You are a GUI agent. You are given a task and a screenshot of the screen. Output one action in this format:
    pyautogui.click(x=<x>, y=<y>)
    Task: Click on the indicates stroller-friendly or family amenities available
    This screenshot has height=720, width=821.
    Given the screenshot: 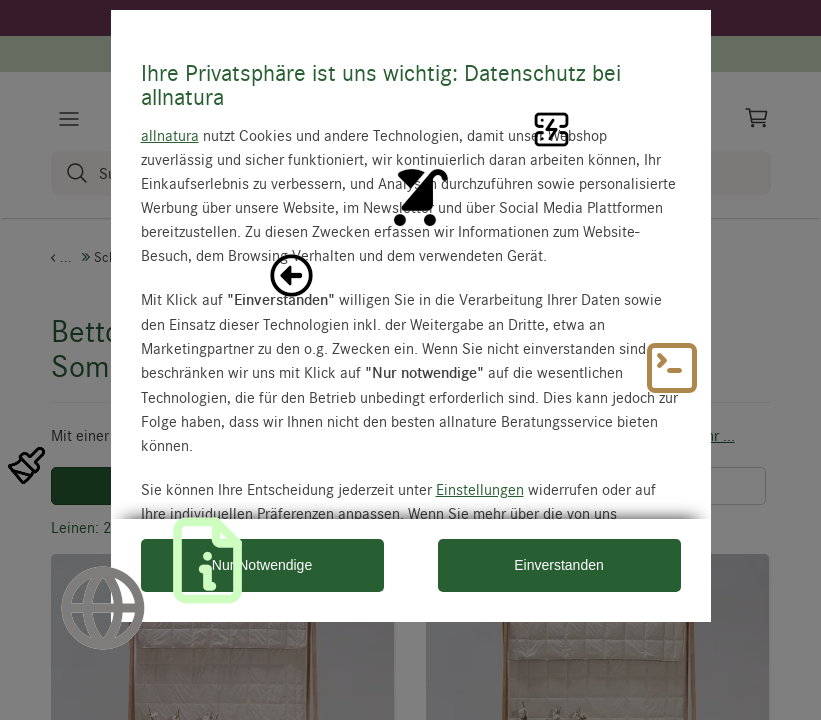 What is the action you would take?
    pyautogui.click(x=418, y=196)
    